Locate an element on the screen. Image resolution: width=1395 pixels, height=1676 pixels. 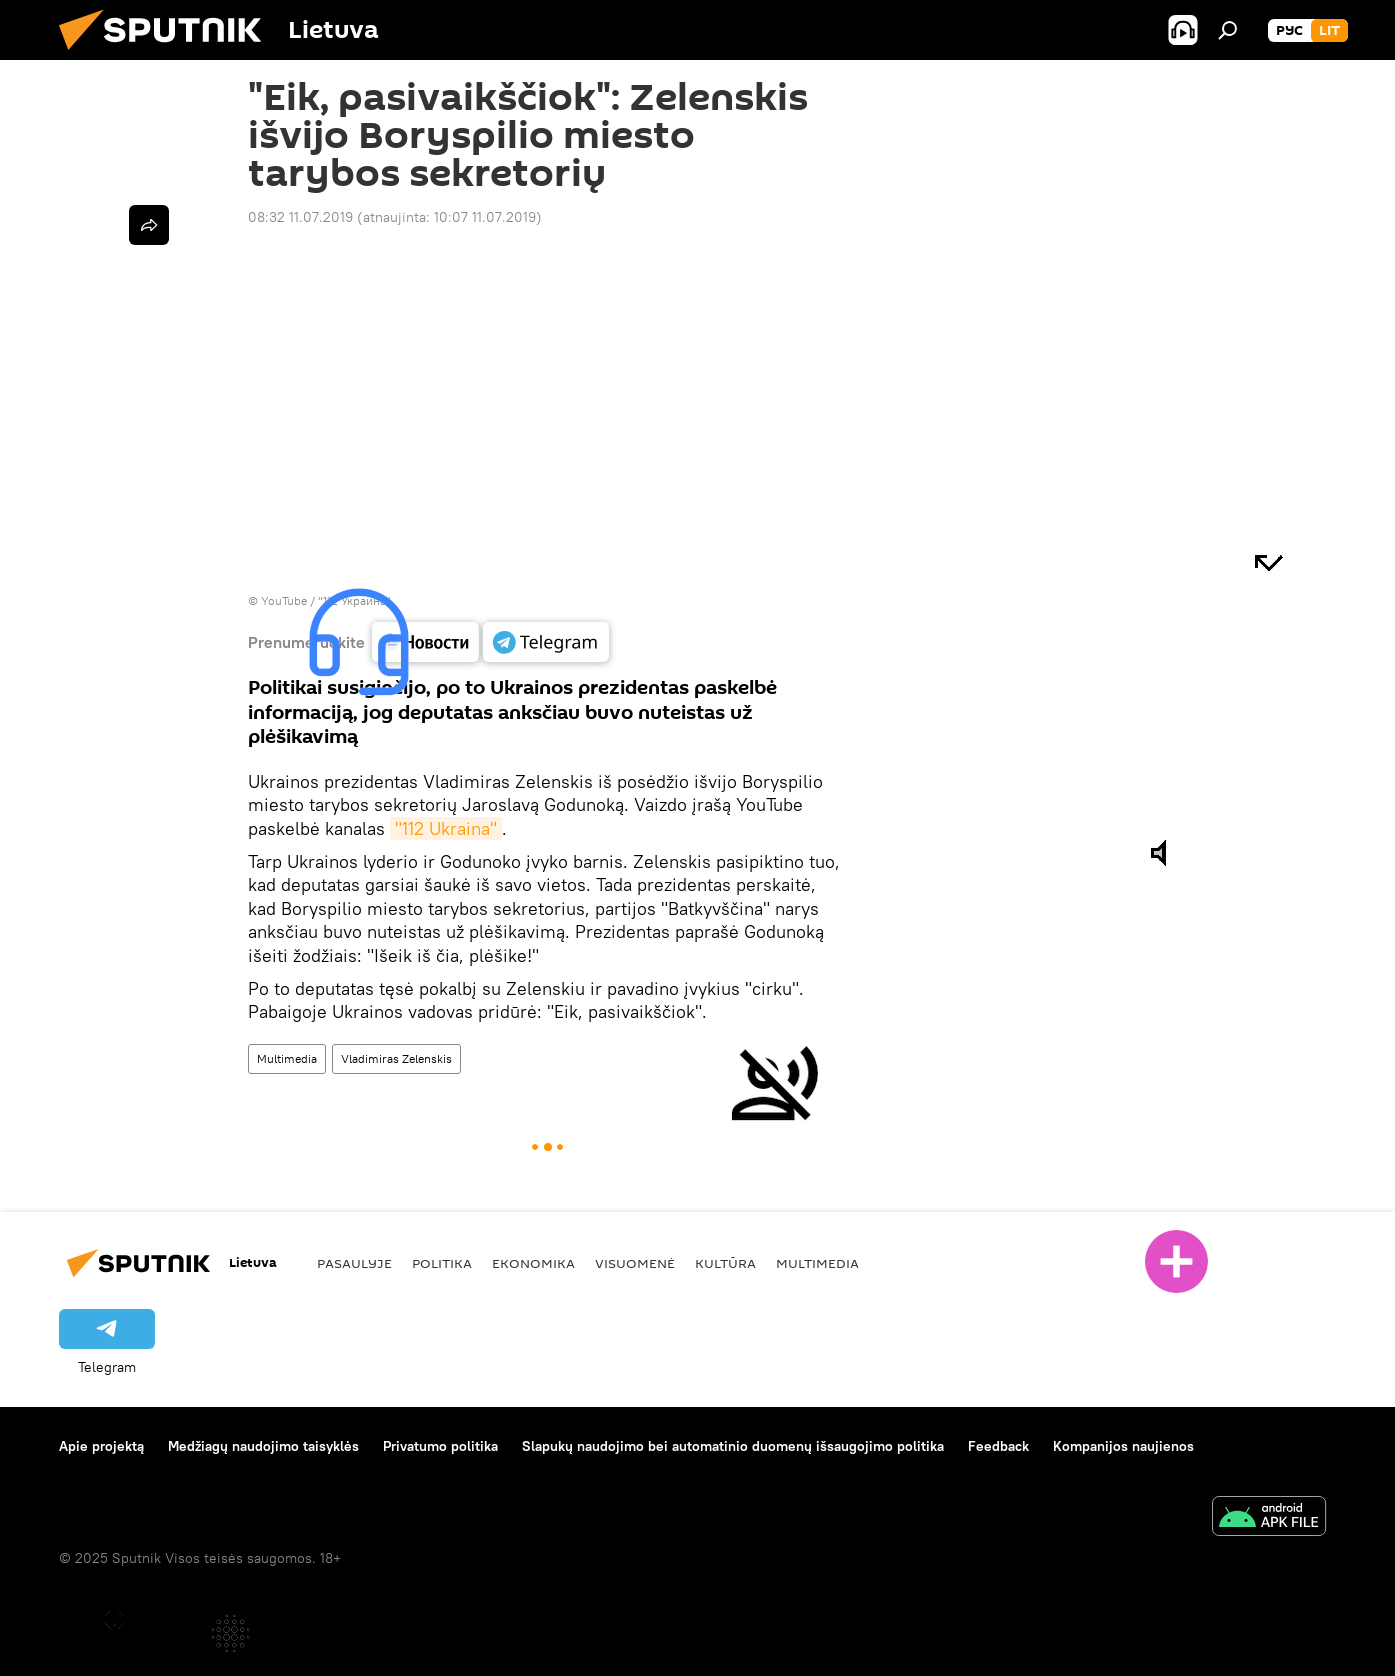
contact customer support is located at coordinates (359, 638).